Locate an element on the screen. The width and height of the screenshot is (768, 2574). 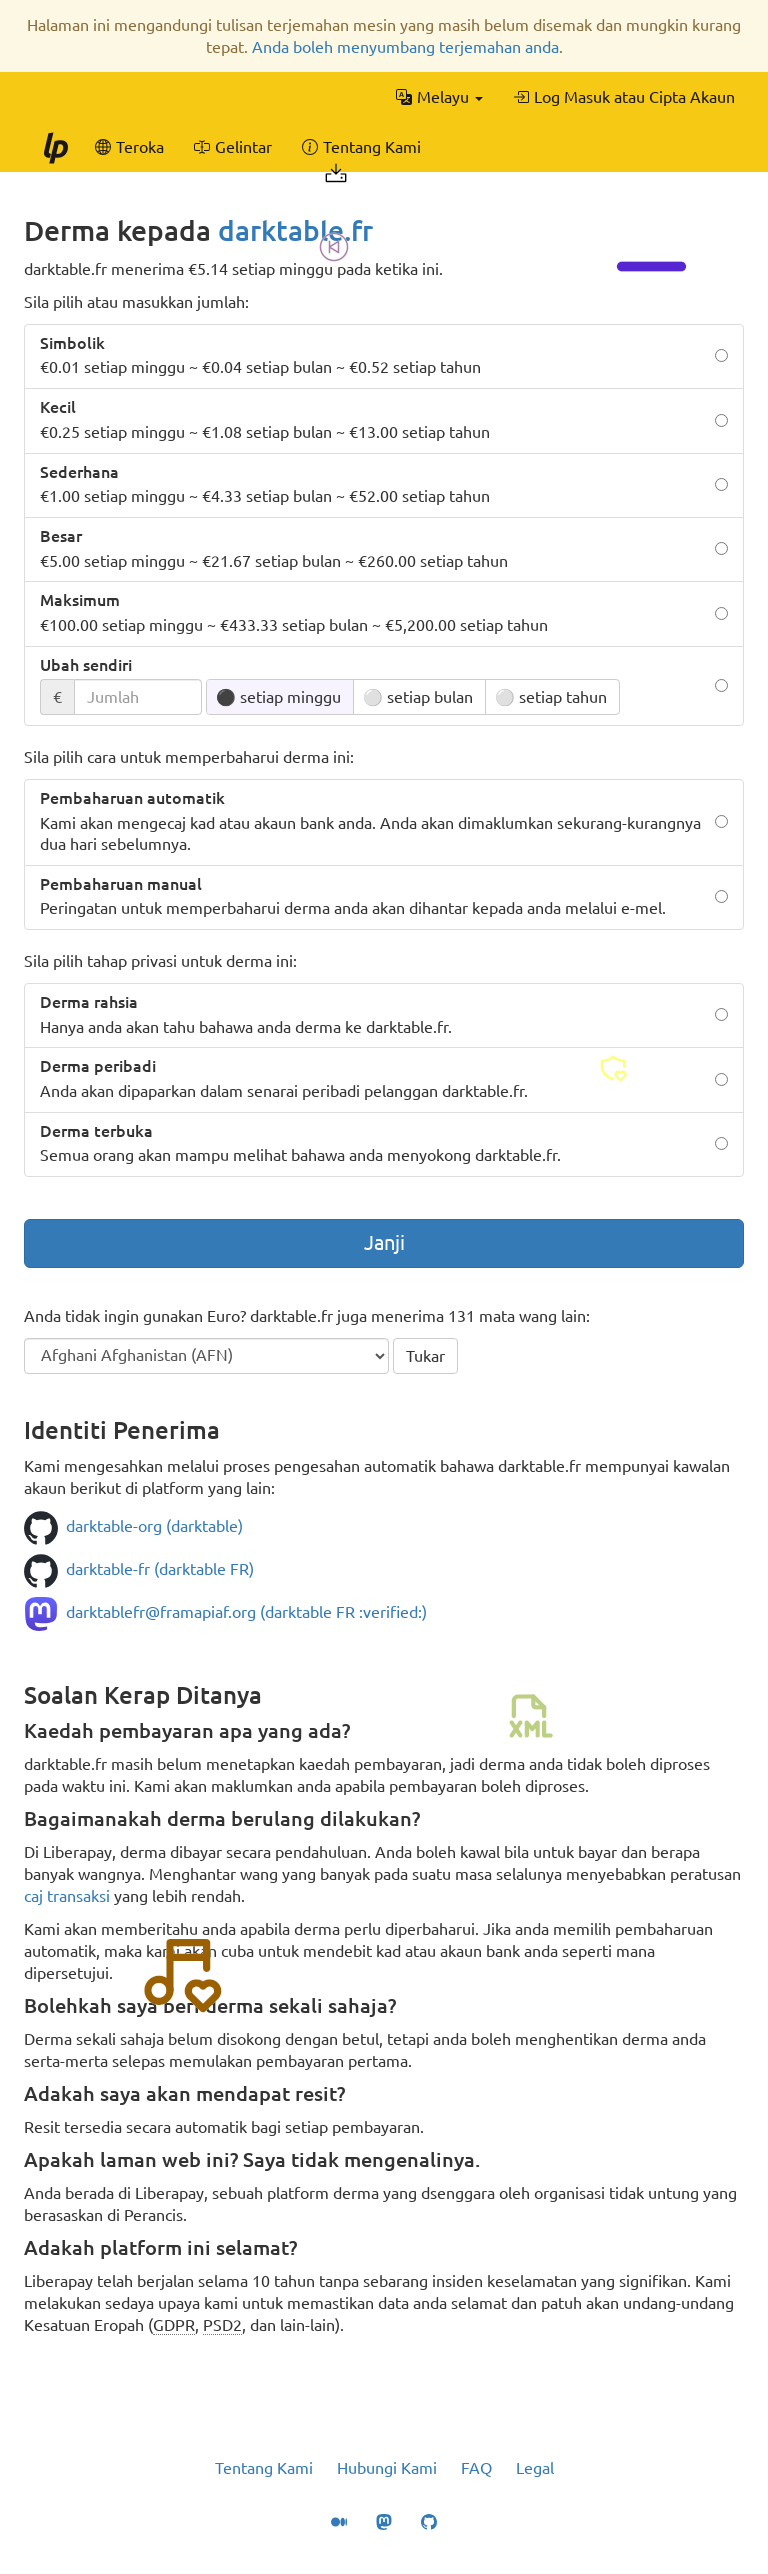
add song to favorites is located at coordinates (181, 1972).